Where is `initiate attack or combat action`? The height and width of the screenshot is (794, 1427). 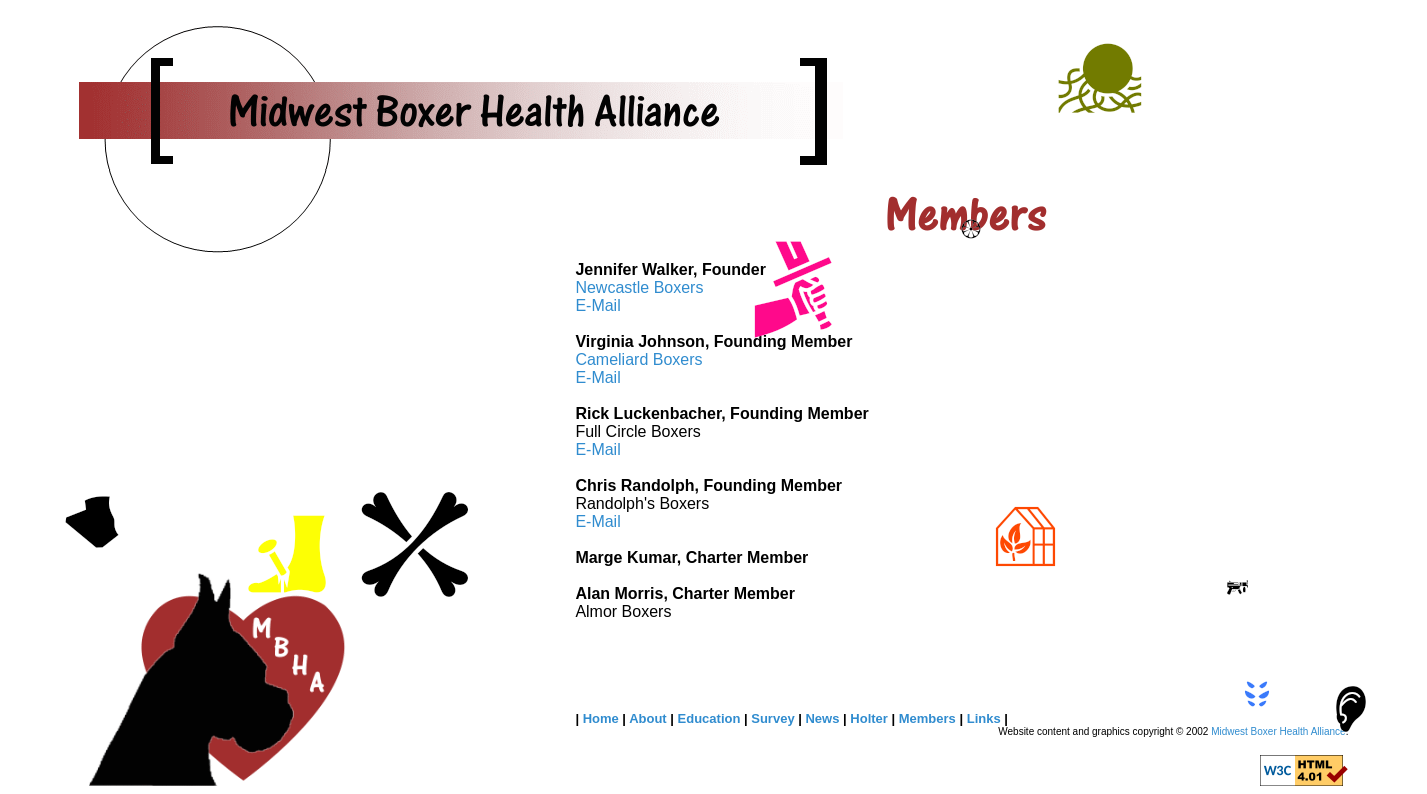
initiate attack or combat action is located at coordinates (802, 289).